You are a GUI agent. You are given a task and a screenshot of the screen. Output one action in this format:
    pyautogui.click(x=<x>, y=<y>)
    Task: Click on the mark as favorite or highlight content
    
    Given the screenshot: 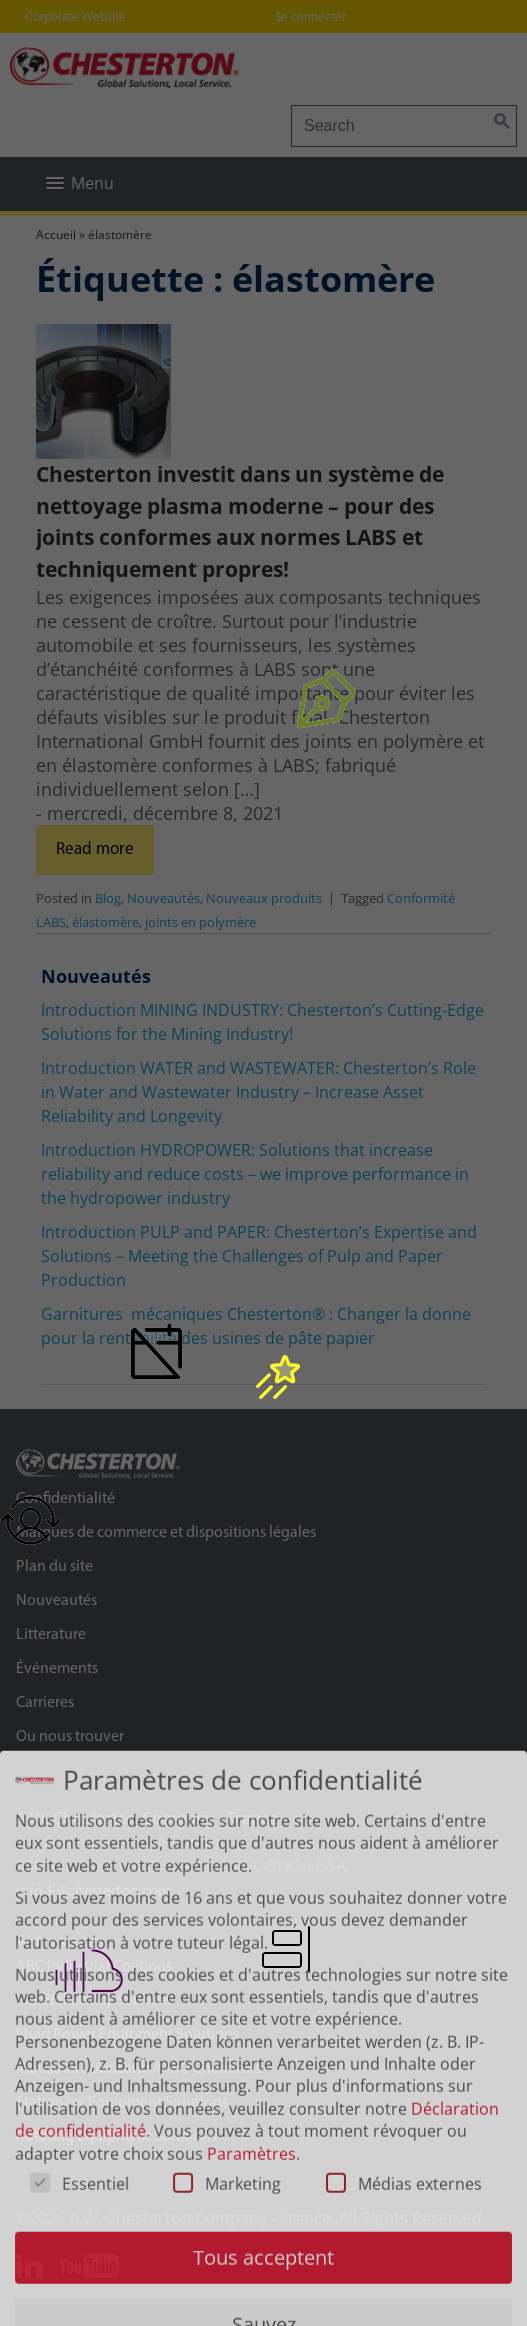 What is the action you would take?
    pyautogui.click(x=278, y=1377)
    